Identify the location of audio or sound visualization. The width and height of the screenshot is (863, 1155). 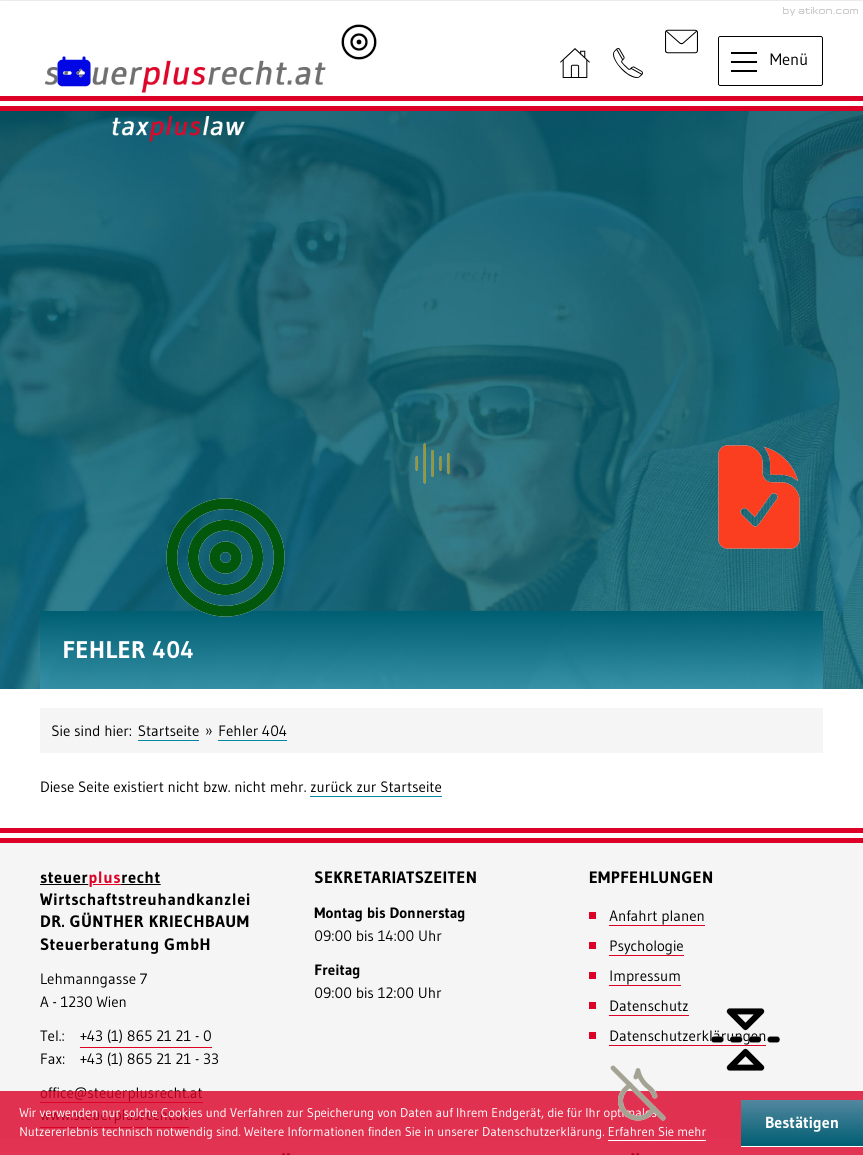
(432, 463).